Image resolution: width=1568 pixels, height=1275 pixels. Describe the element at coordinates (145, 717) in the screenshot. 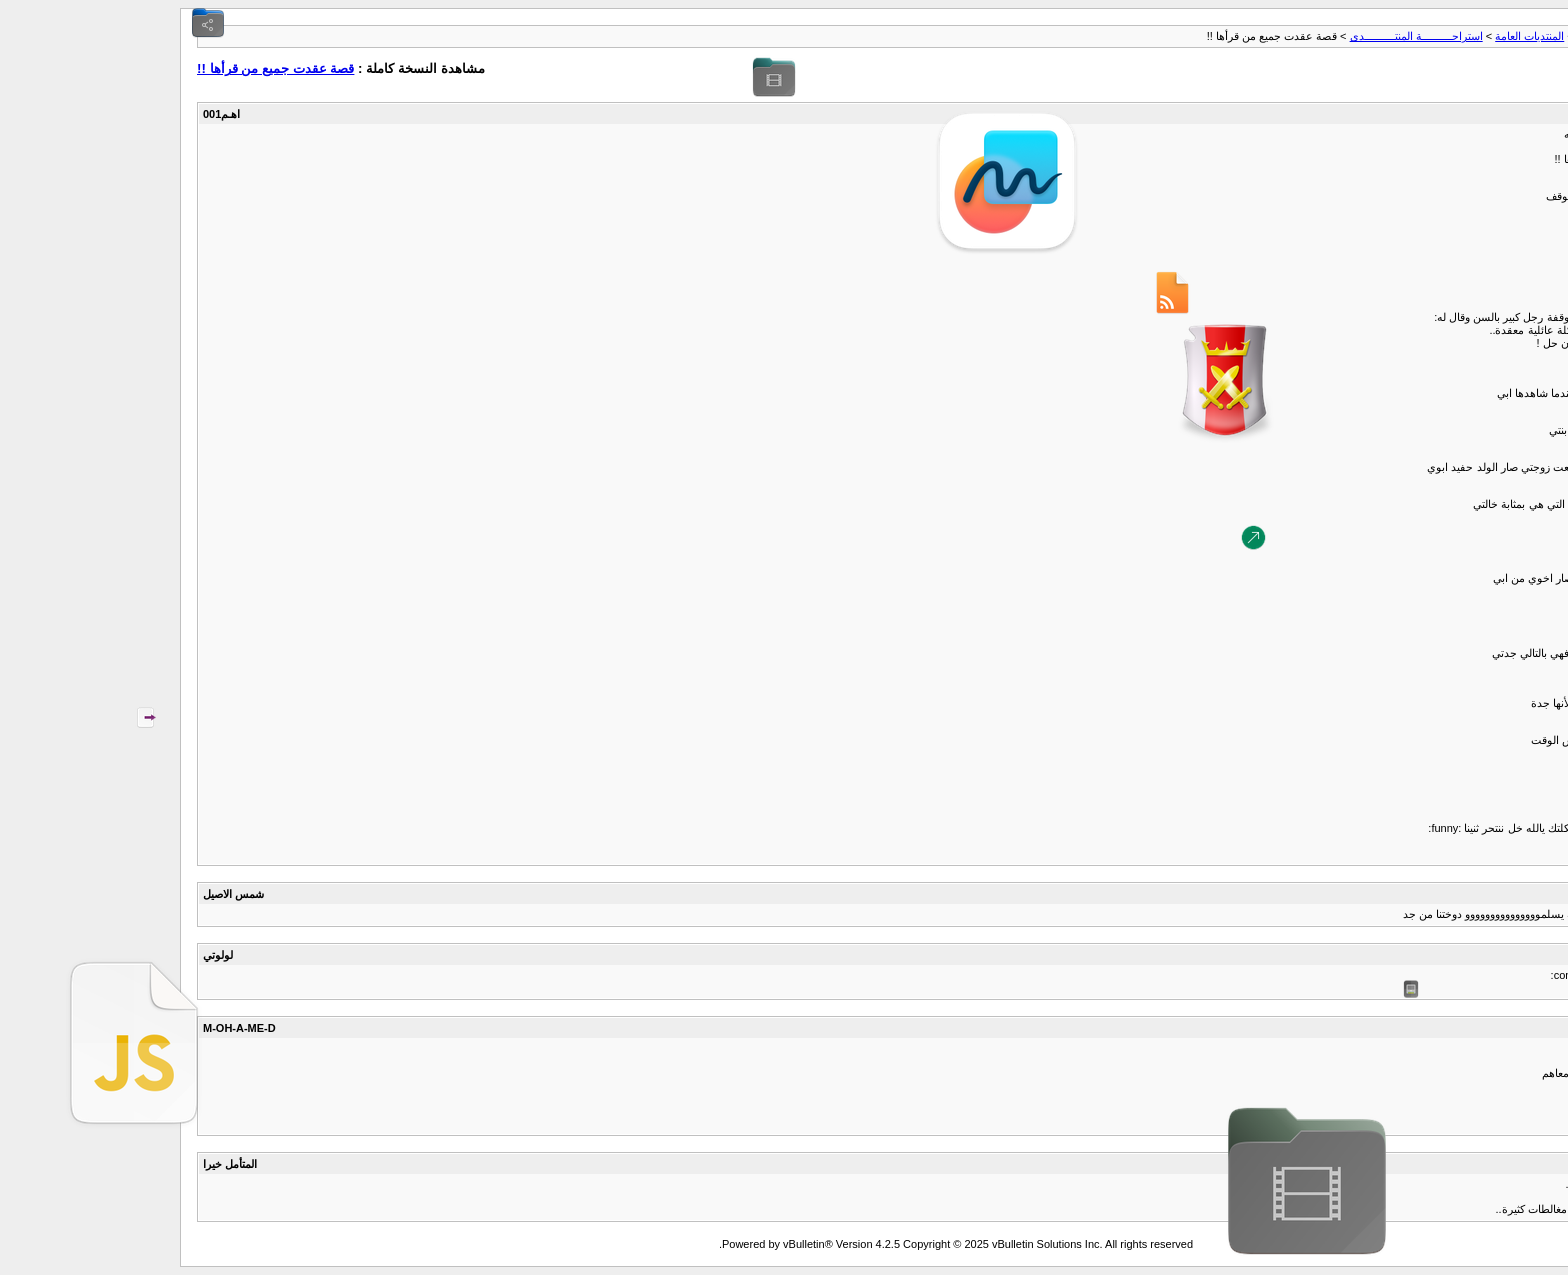

I see `export document to another location or format` at that location.